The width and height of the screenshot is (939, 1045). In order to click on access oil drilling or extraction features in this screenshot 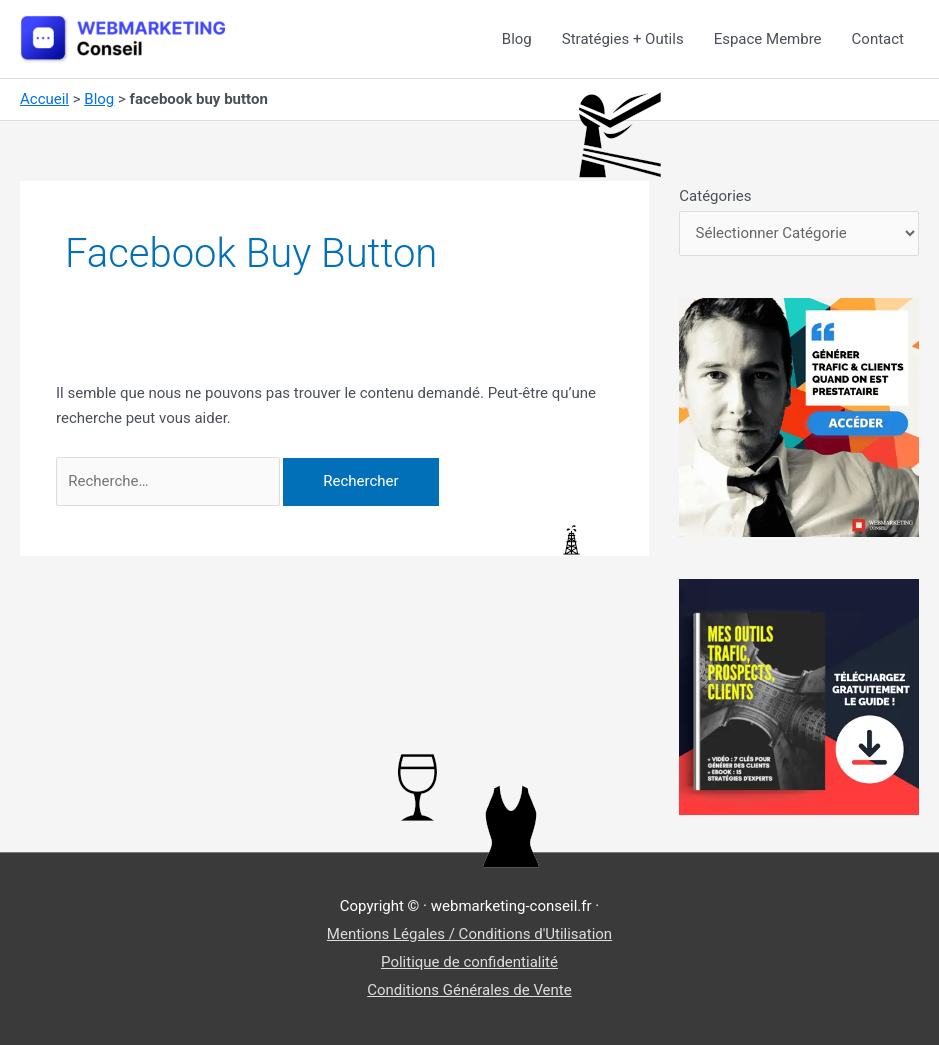, I will do `click(571, 540)`.